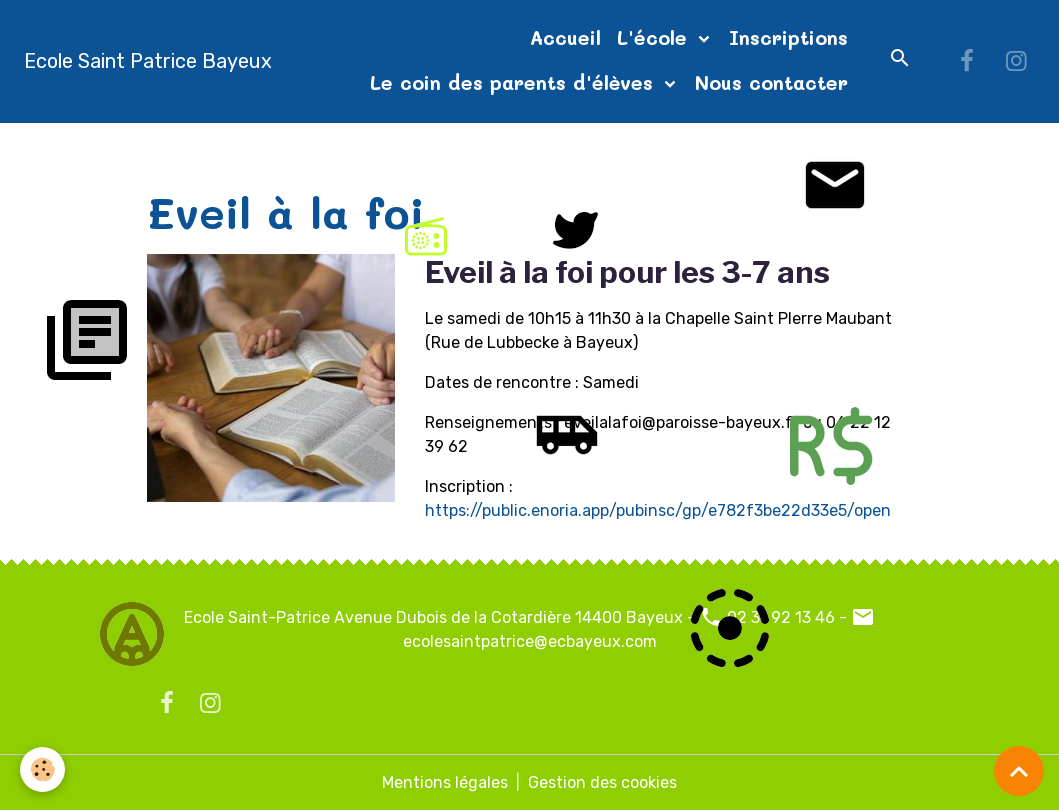 Image resolution: width=1059 pixels, height=811 pixels. I want to click on apply tilt-shift blur effect to photo, so click(730, 628).